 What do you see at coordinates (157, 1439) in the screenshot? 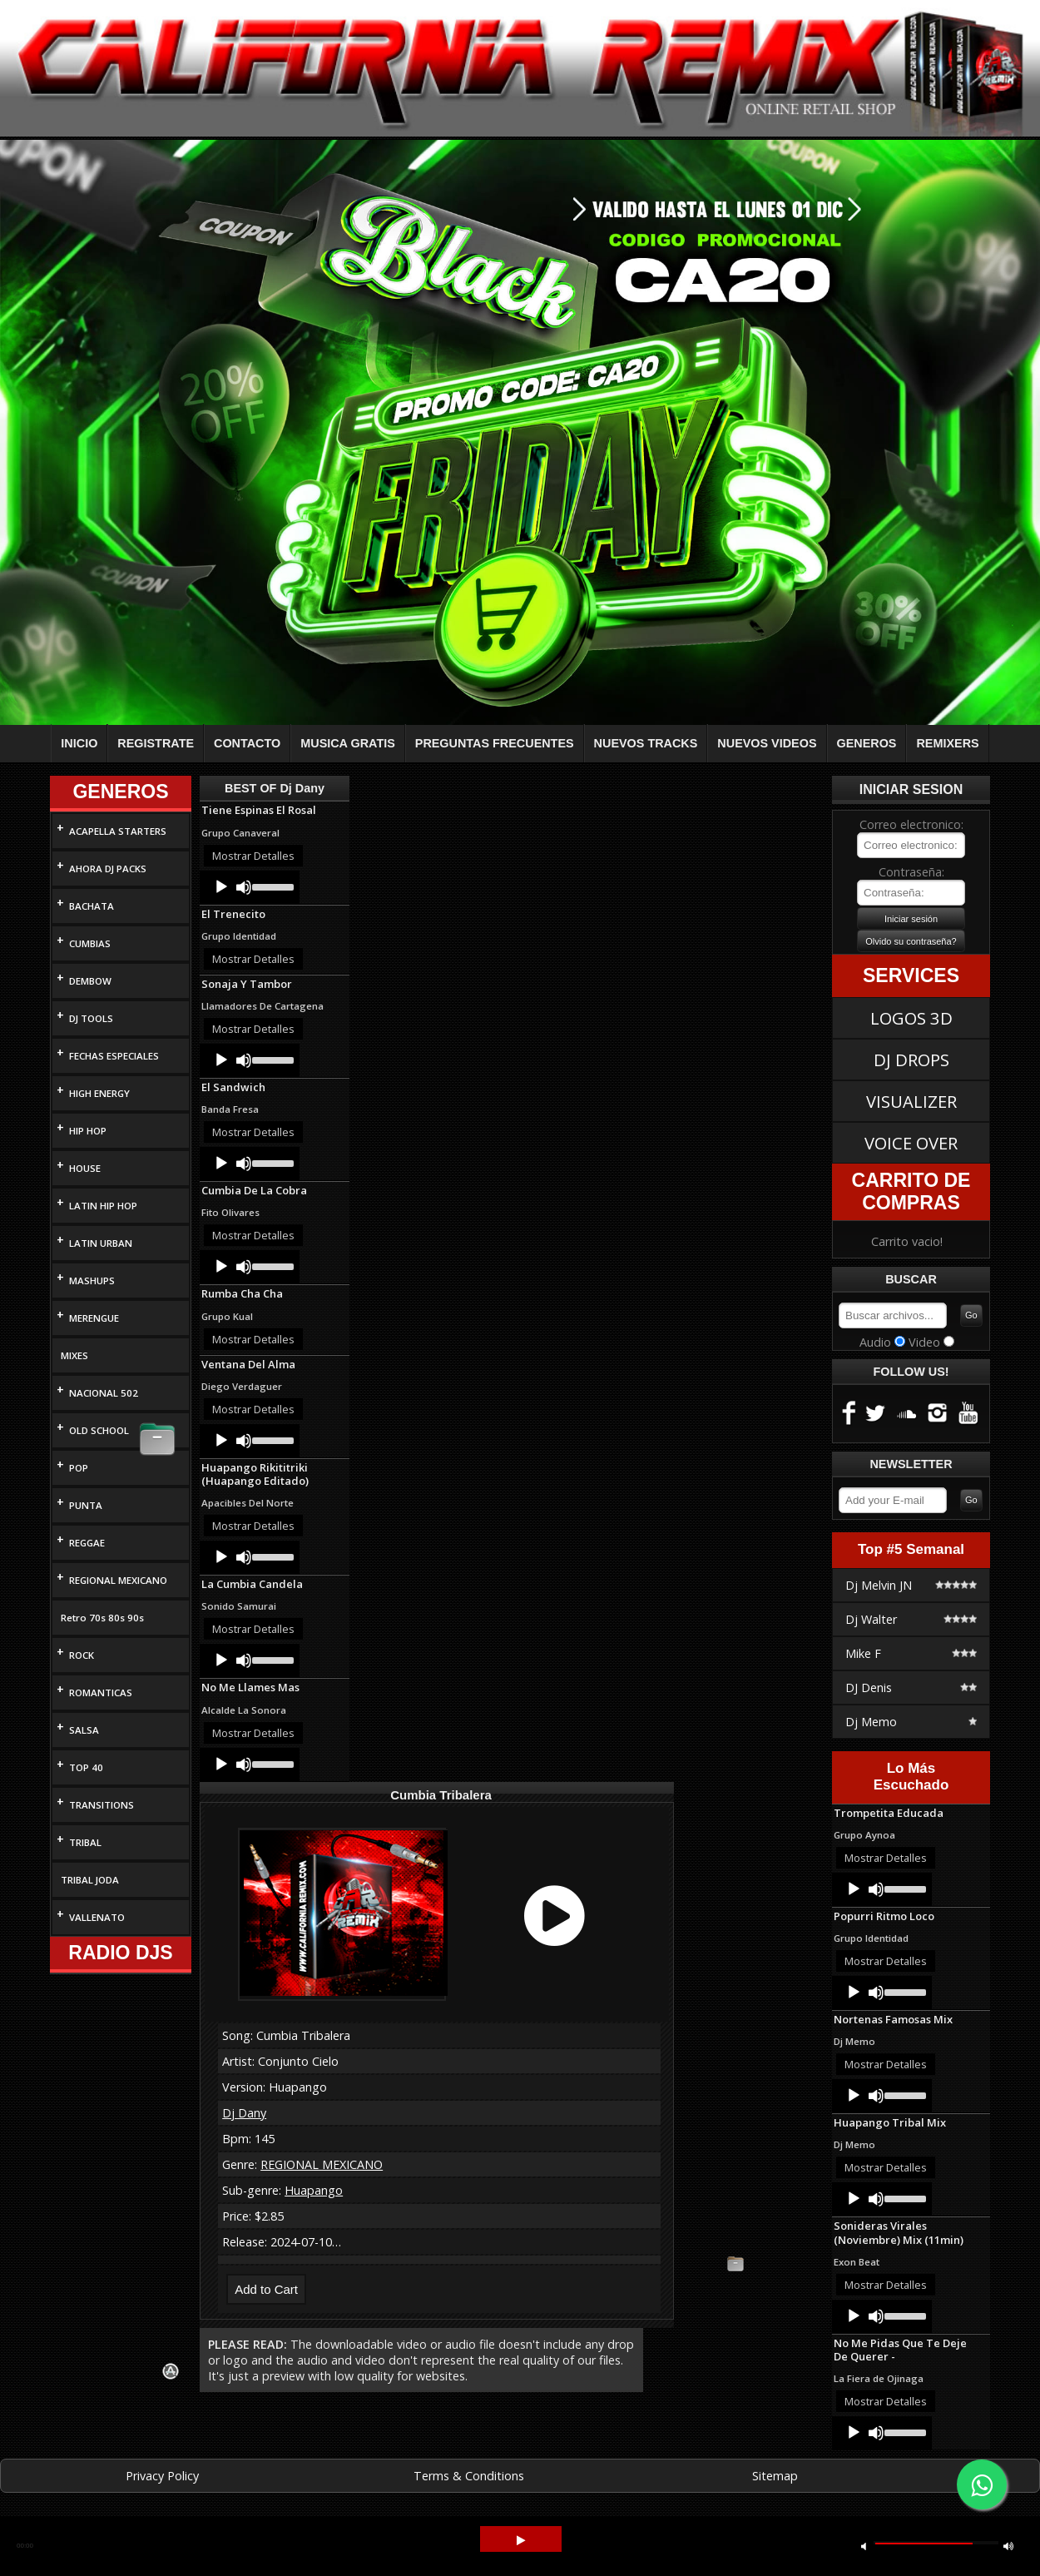
I see `open the file manager` at bounding box center [157, 1439].